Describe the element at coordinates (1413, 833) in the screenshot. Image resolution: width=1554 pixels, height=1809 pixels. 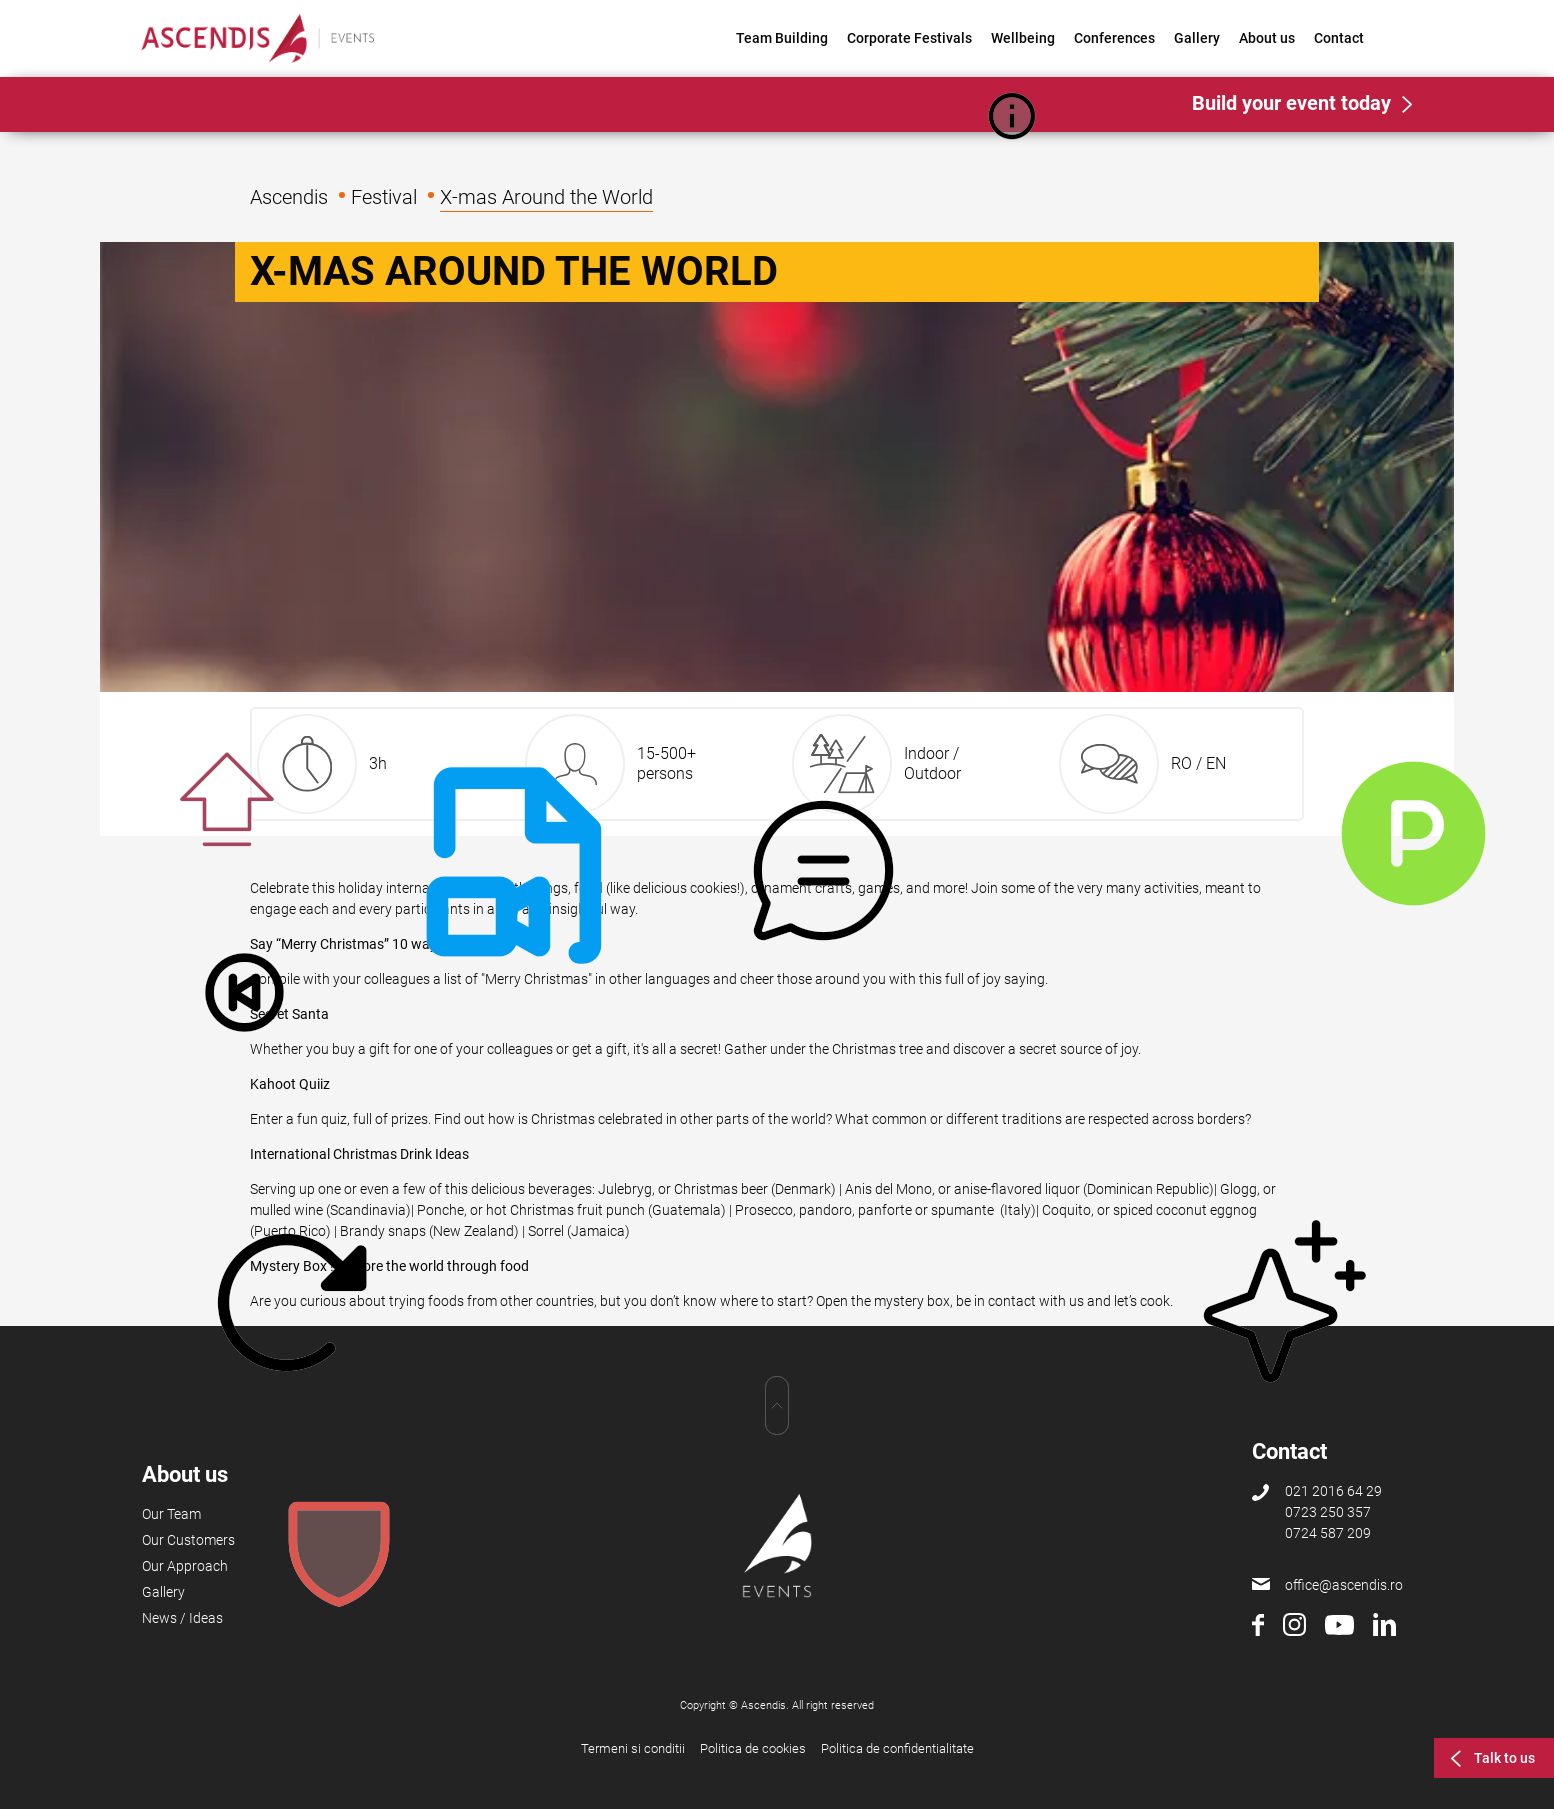
I see `indicates parking availability or location` at that location.